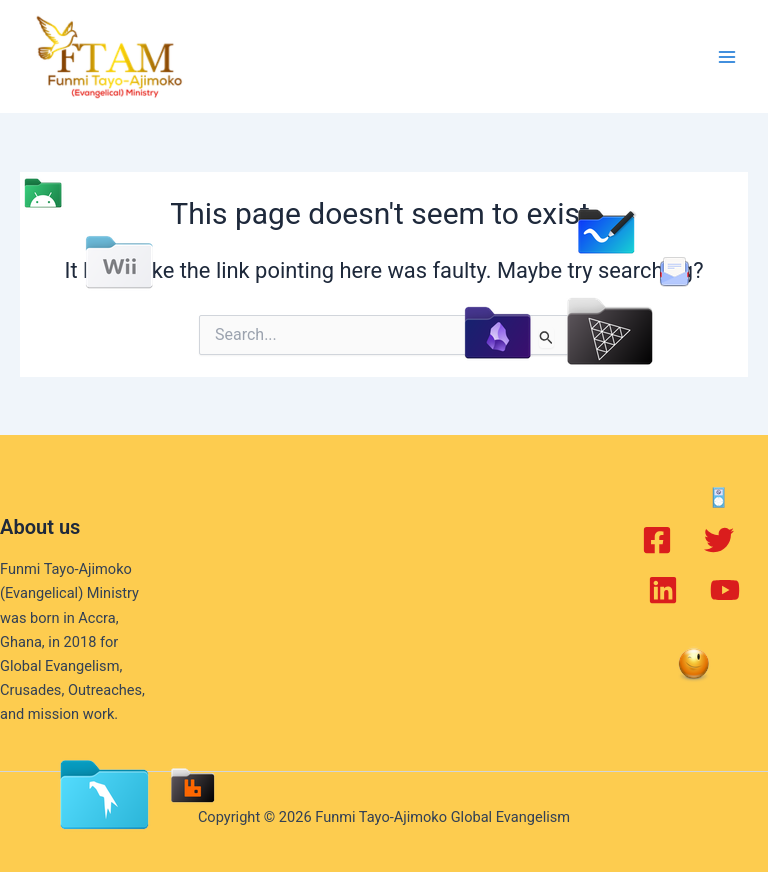  What do you see at coordinates (674, 272) in the screenshot?
I see `indicates a message has been read` at bounding box center [674, 272].